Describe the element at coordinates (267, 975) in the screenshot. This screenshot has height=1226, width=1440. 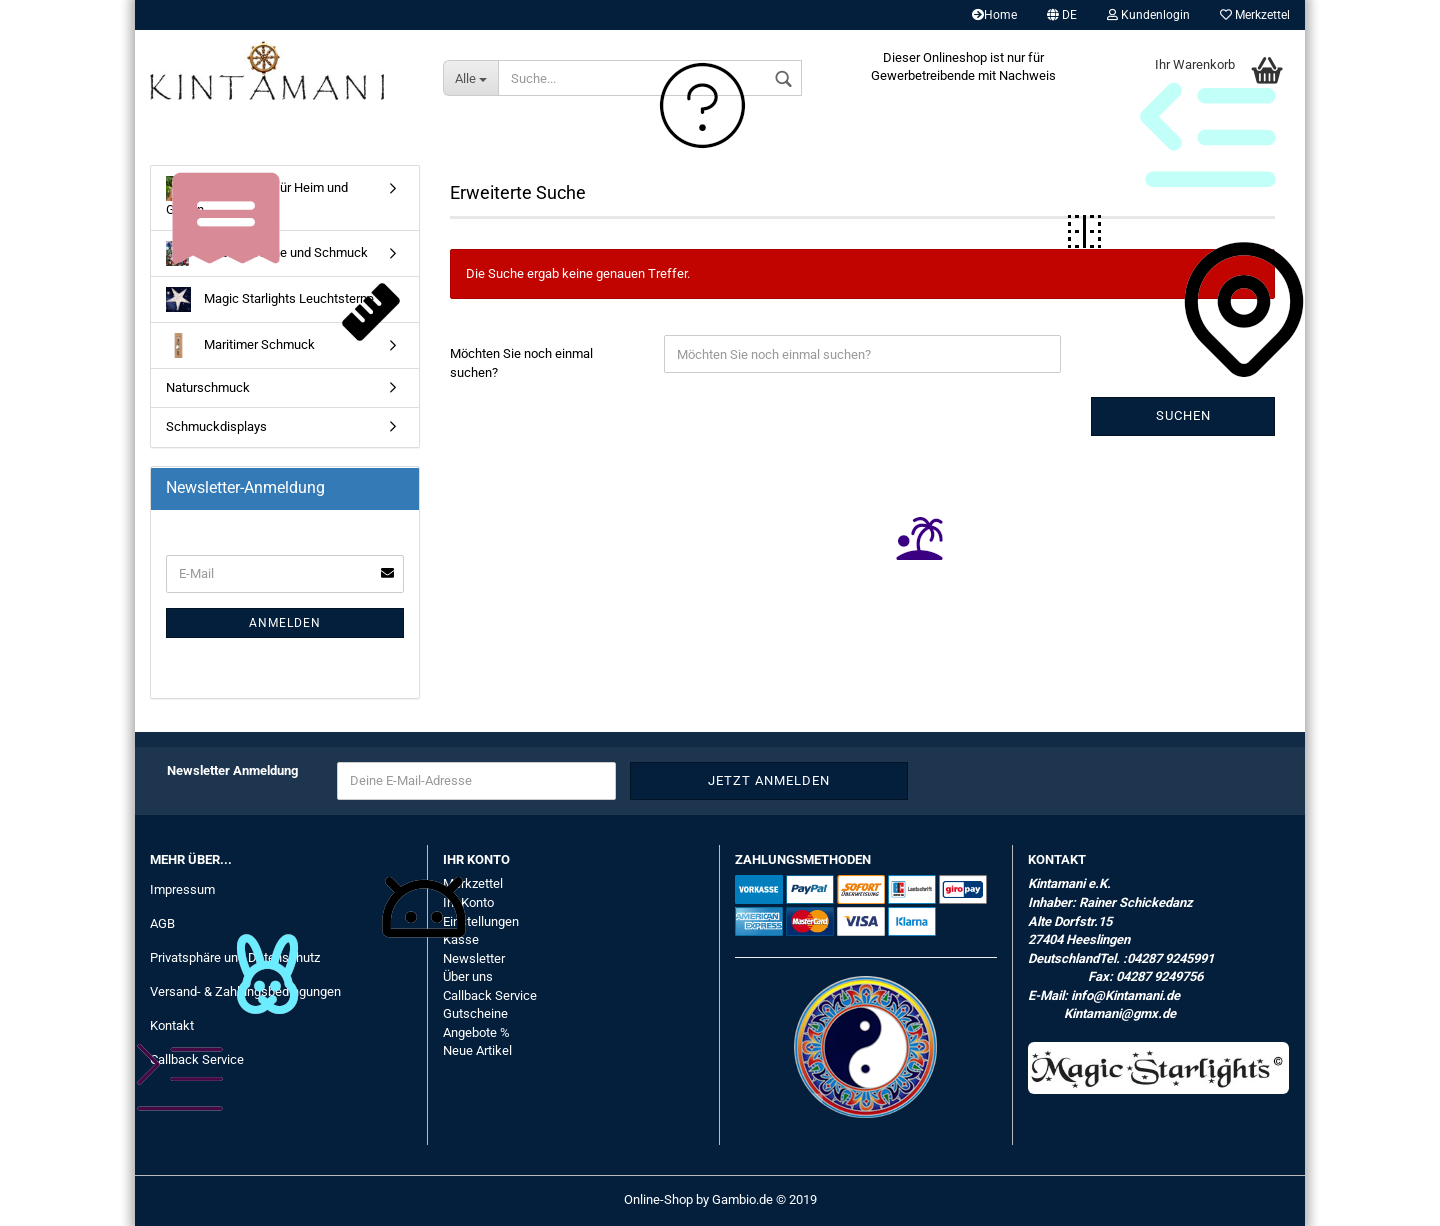
I see `access pet or animal-related features` at that location.